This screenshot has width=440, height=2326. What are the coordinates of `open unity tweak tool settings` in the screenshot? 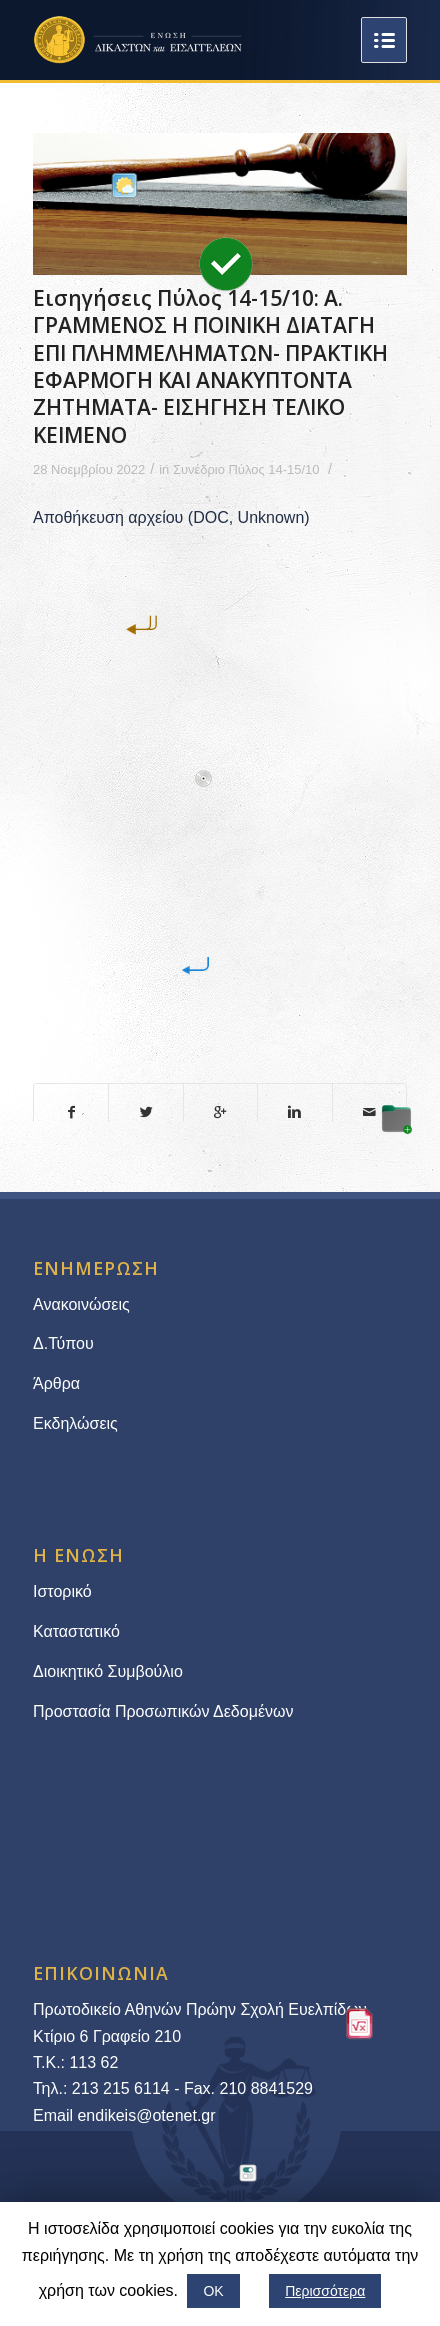 It's located at (248, 2173).